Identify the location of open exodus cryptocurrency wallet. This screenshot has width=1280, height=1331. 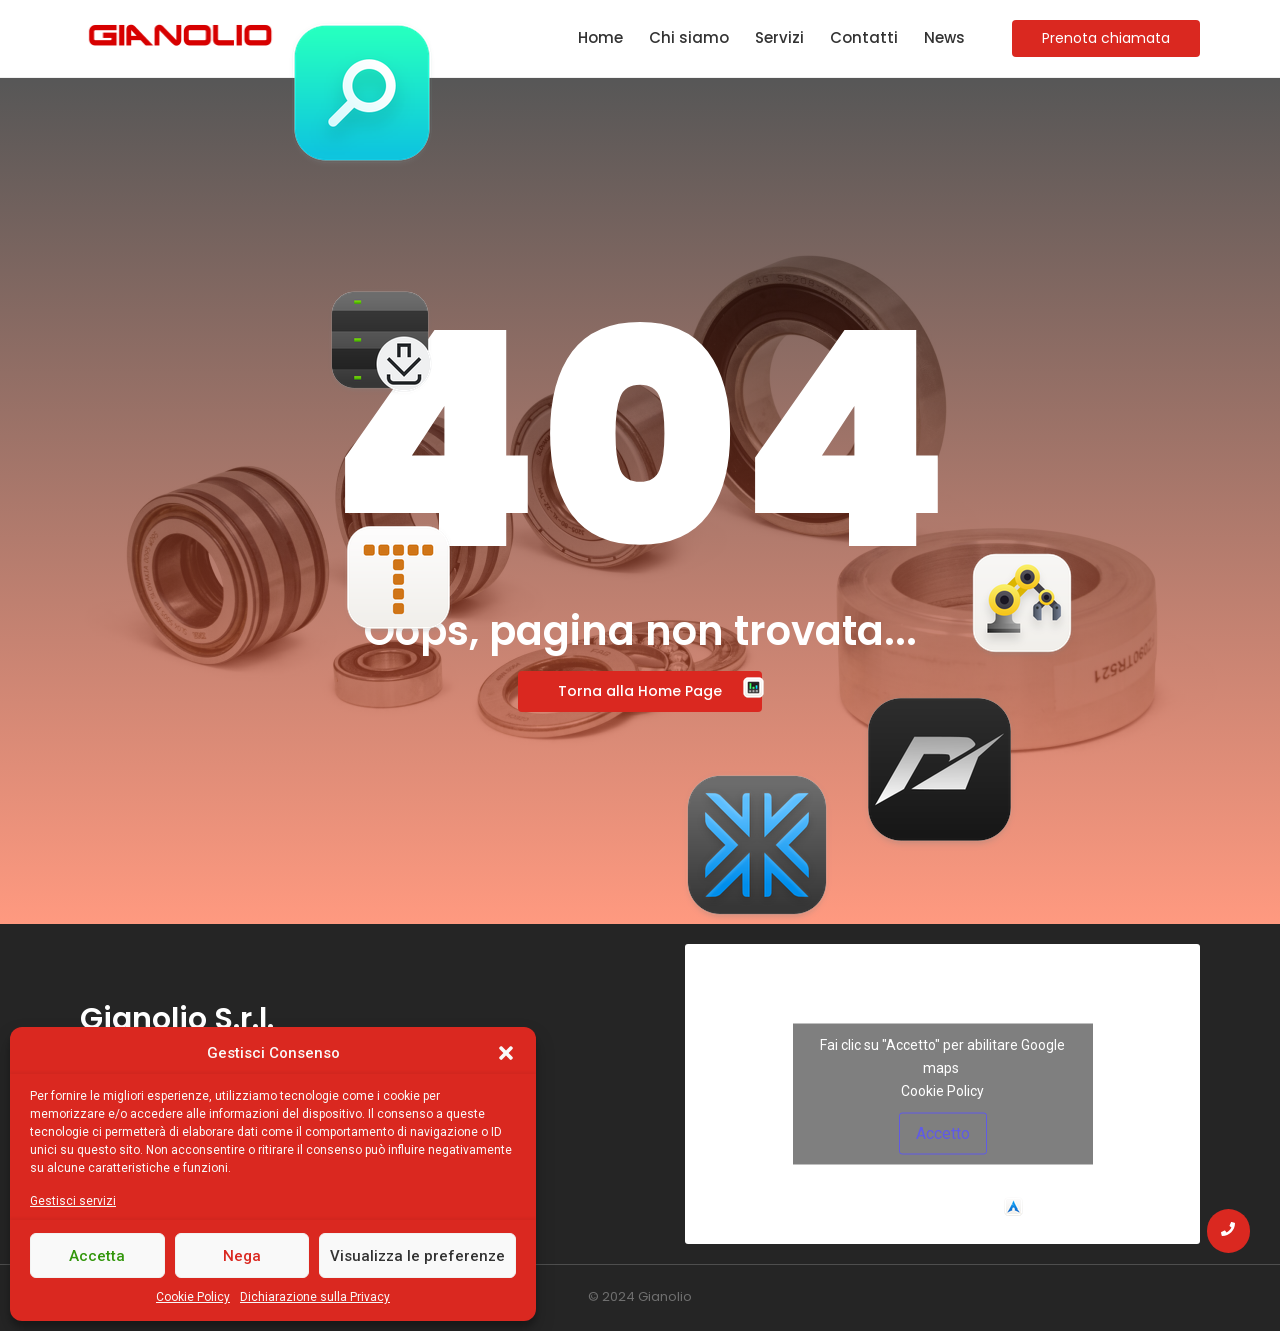
(757, 845).